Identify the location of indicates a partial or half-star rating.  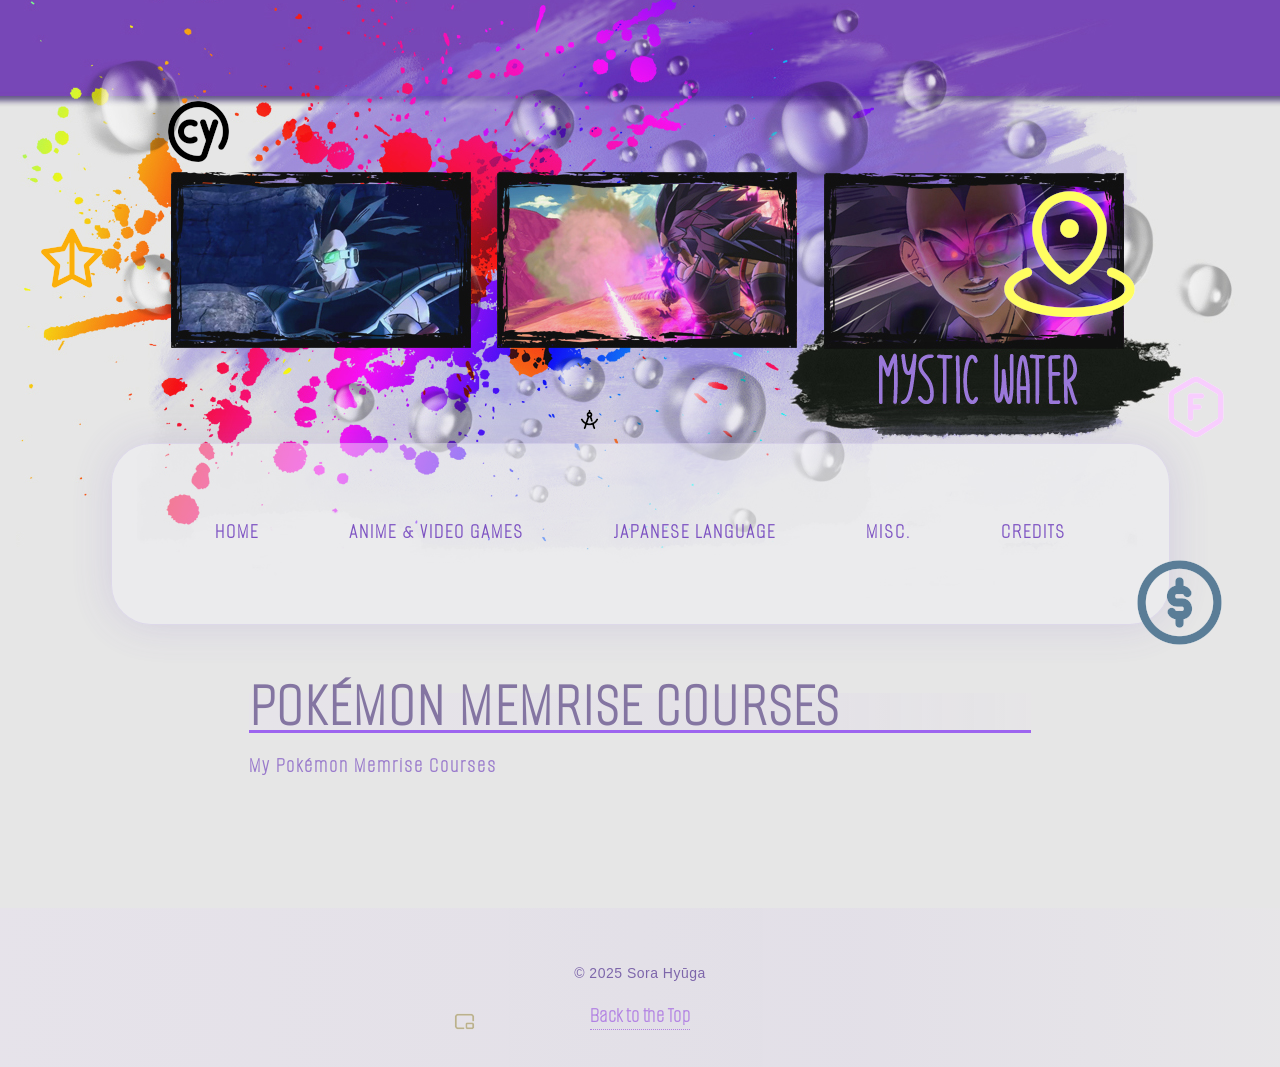
(72, 261).